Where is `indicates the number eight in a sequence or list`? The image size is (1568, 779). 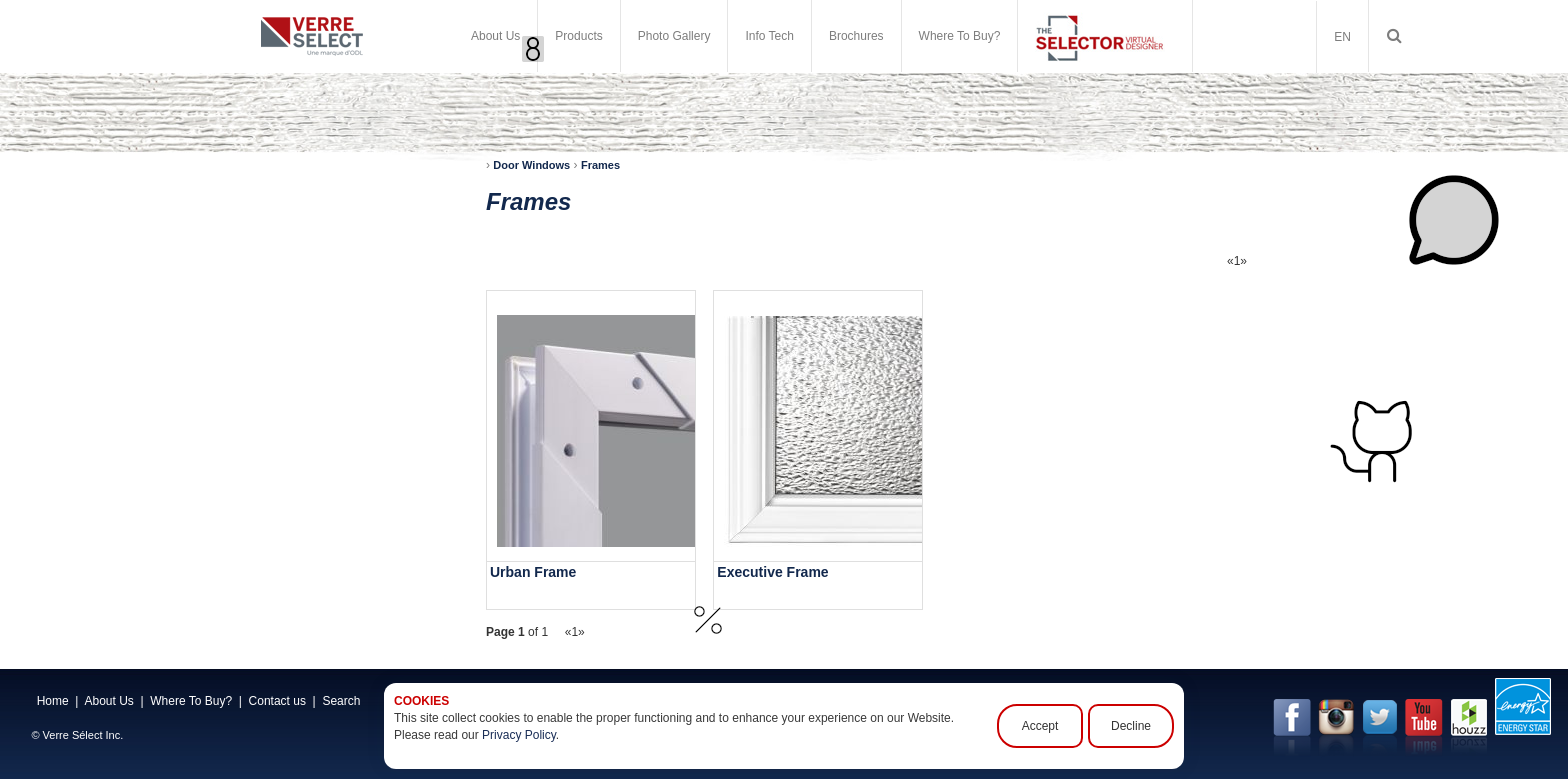
indicates the number eight in a sequence or list is located at coordinates (533, 49).